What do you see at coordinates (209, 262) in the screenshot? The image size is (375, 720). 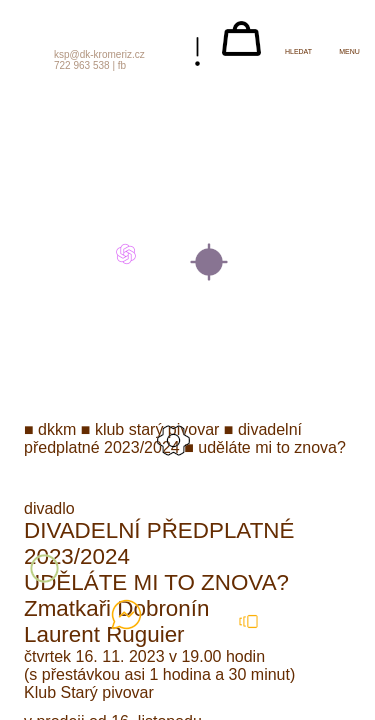 I see `center map on current location` at bounding box center [209, 262].